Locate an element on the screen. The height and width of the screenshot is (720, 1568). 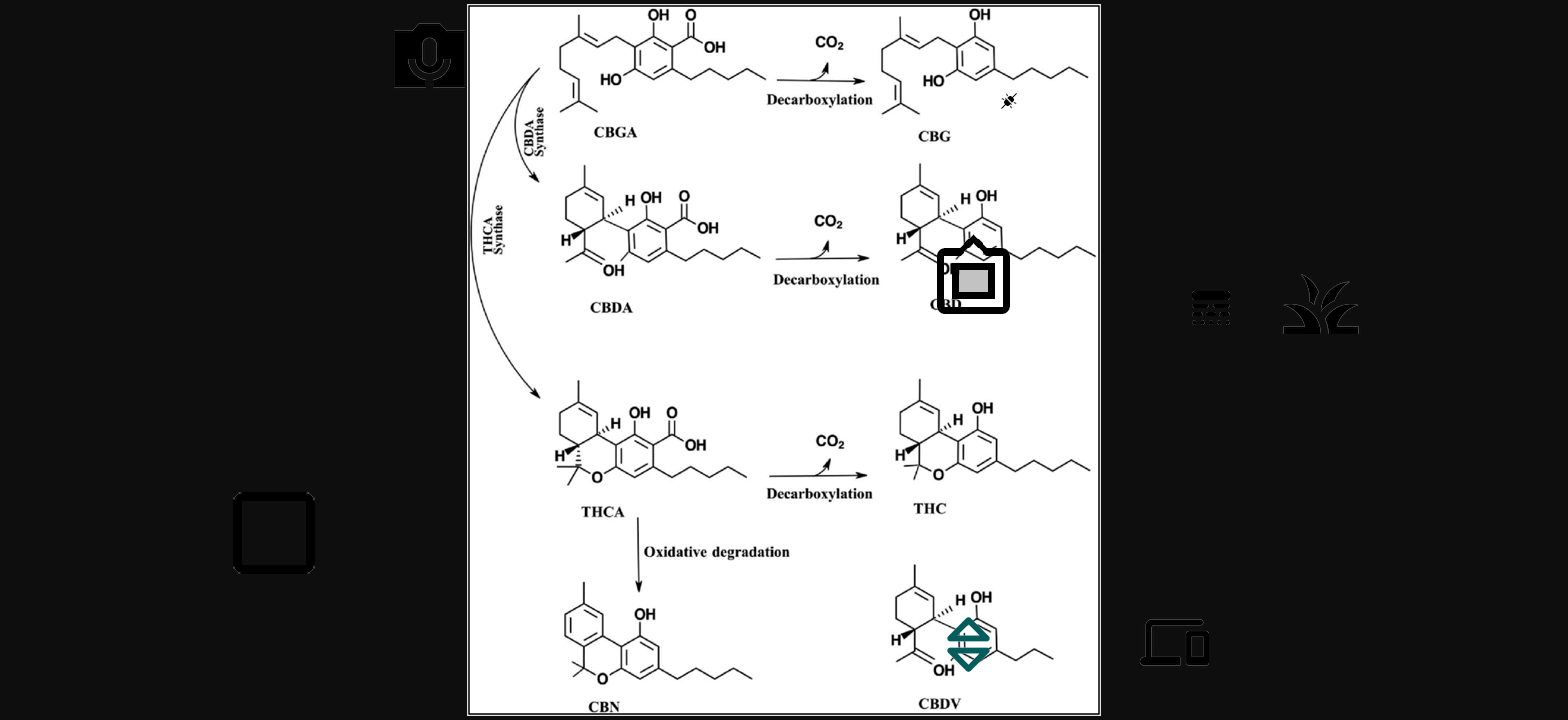
view connected devices is located at coordinates (1174, 642).